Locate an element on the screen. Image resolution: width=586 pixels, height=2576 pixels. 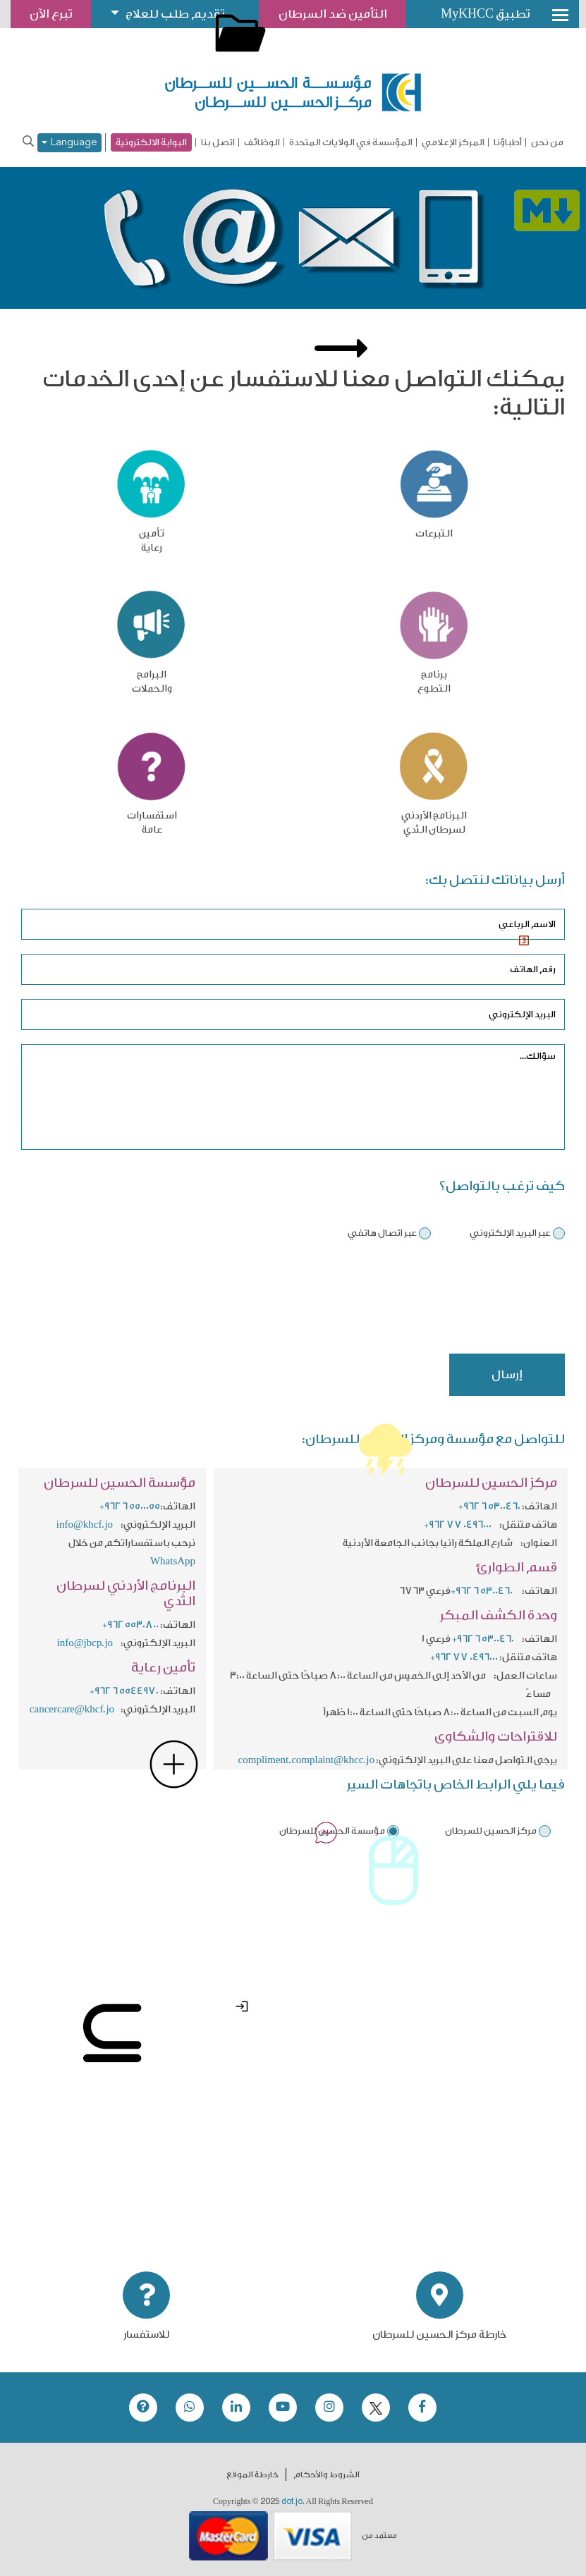
sign in to your account is located at coordinates (242, 2006).